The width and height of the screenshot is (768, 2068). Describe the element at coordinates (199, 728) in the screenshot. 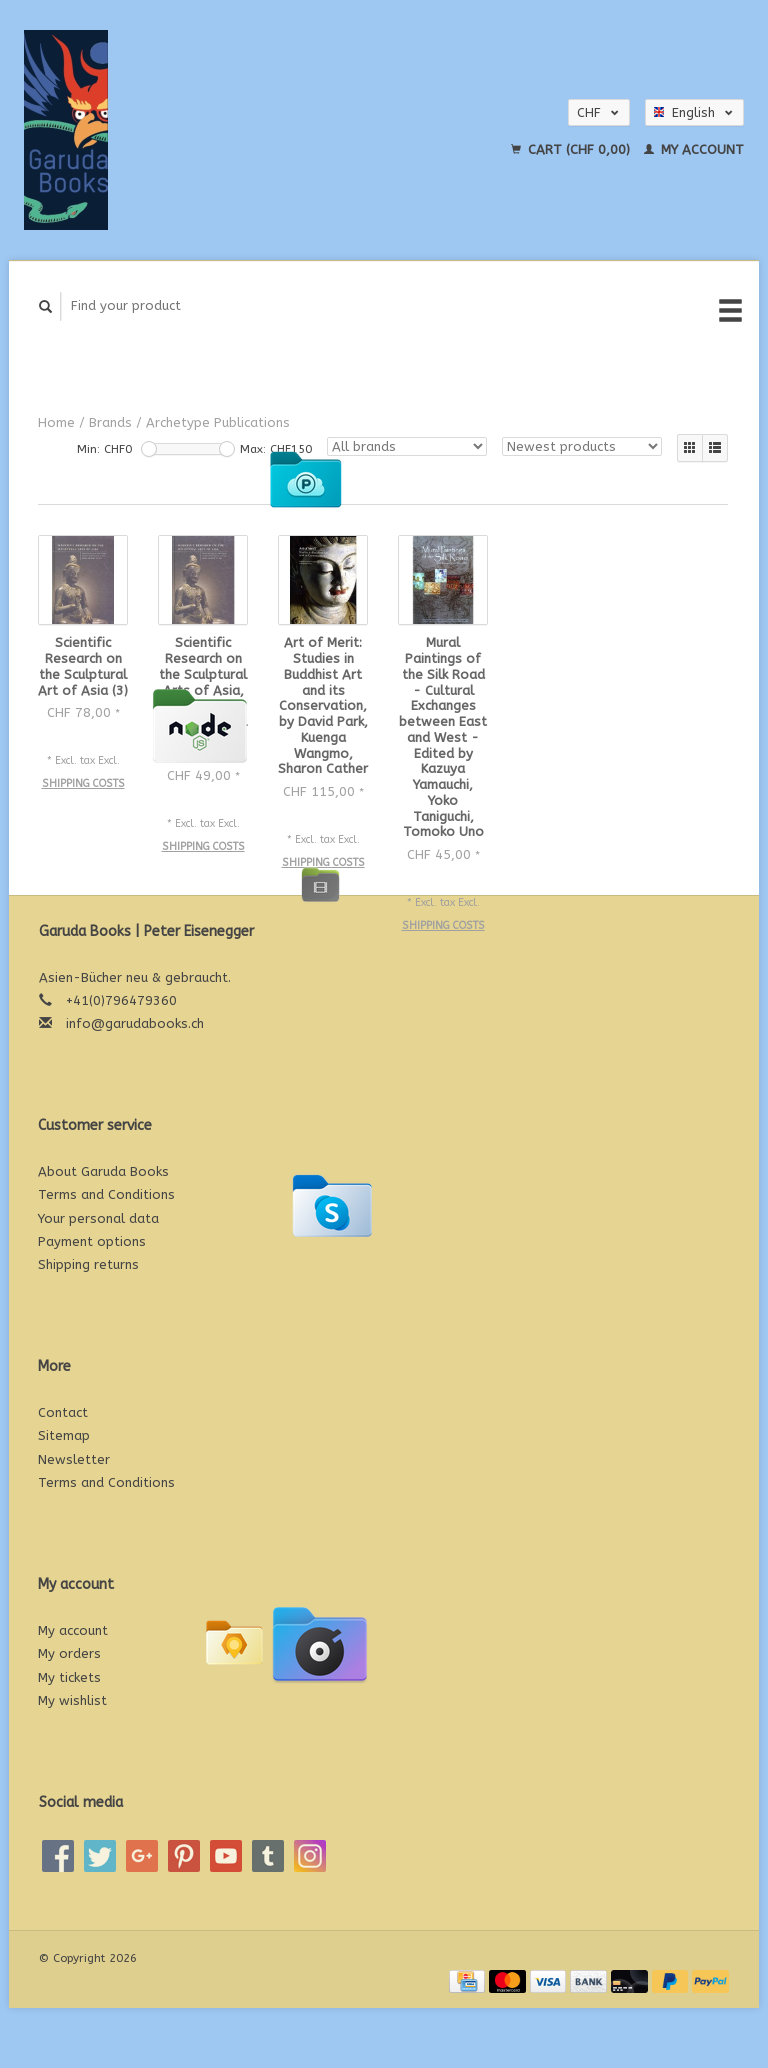

I see `open node.js project folder` at that location.